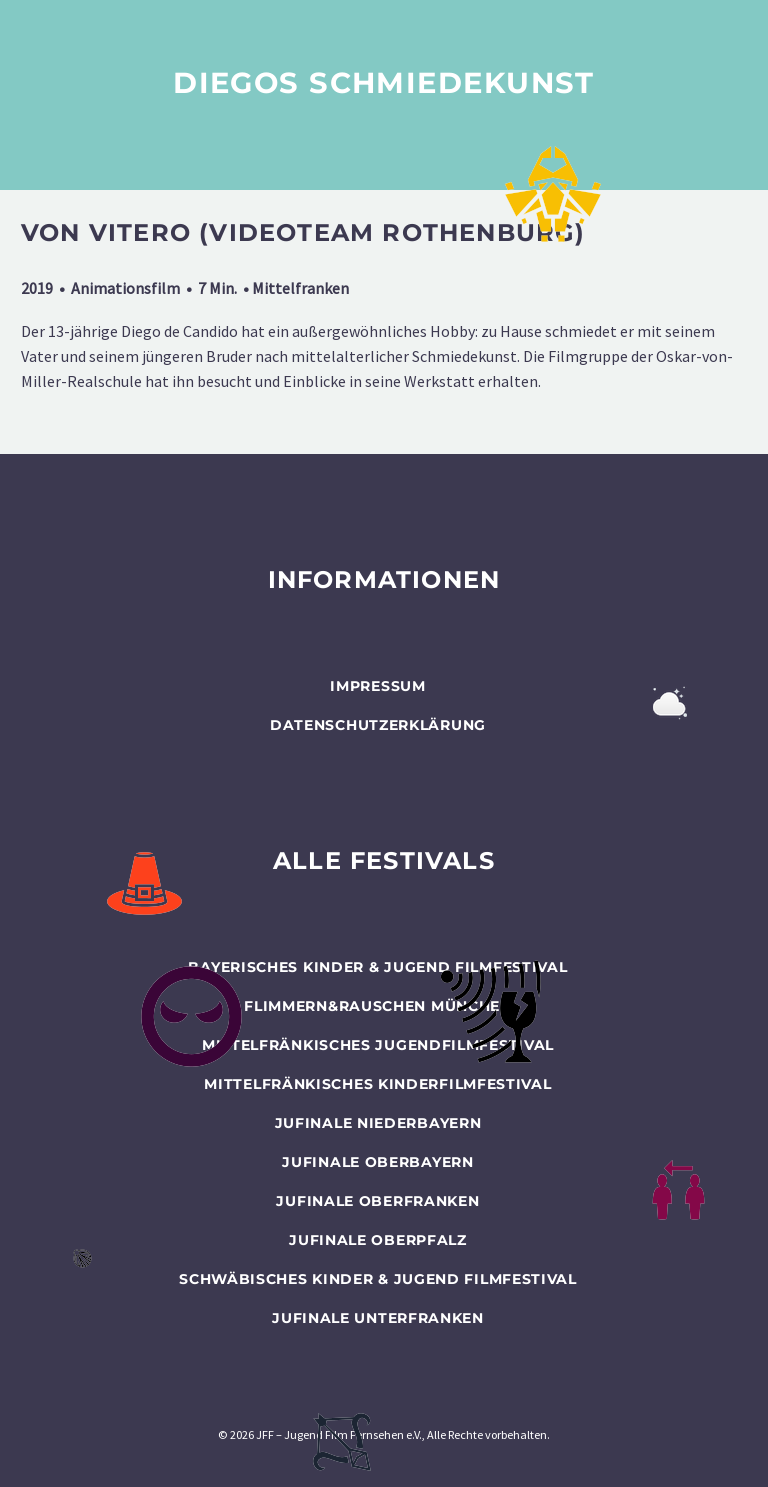  Describe the element at coordinates (678, 1190) in the screenshot. I see `switch to previous player's turn` at that location.